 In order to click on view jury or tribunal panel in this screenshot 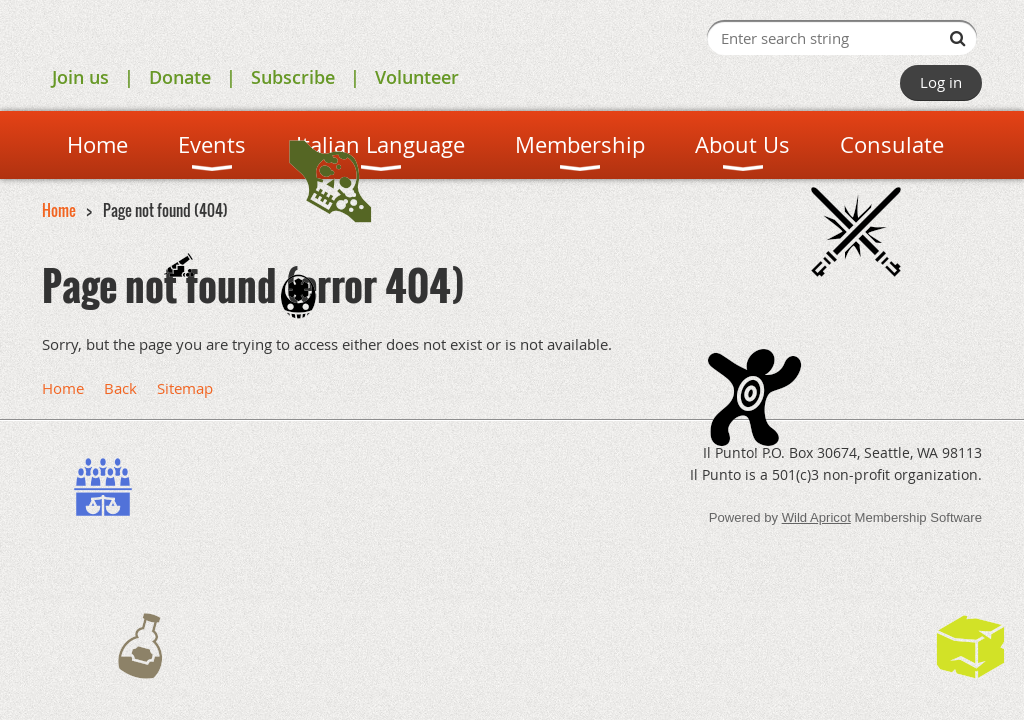, I will do `click(103, 487)`.